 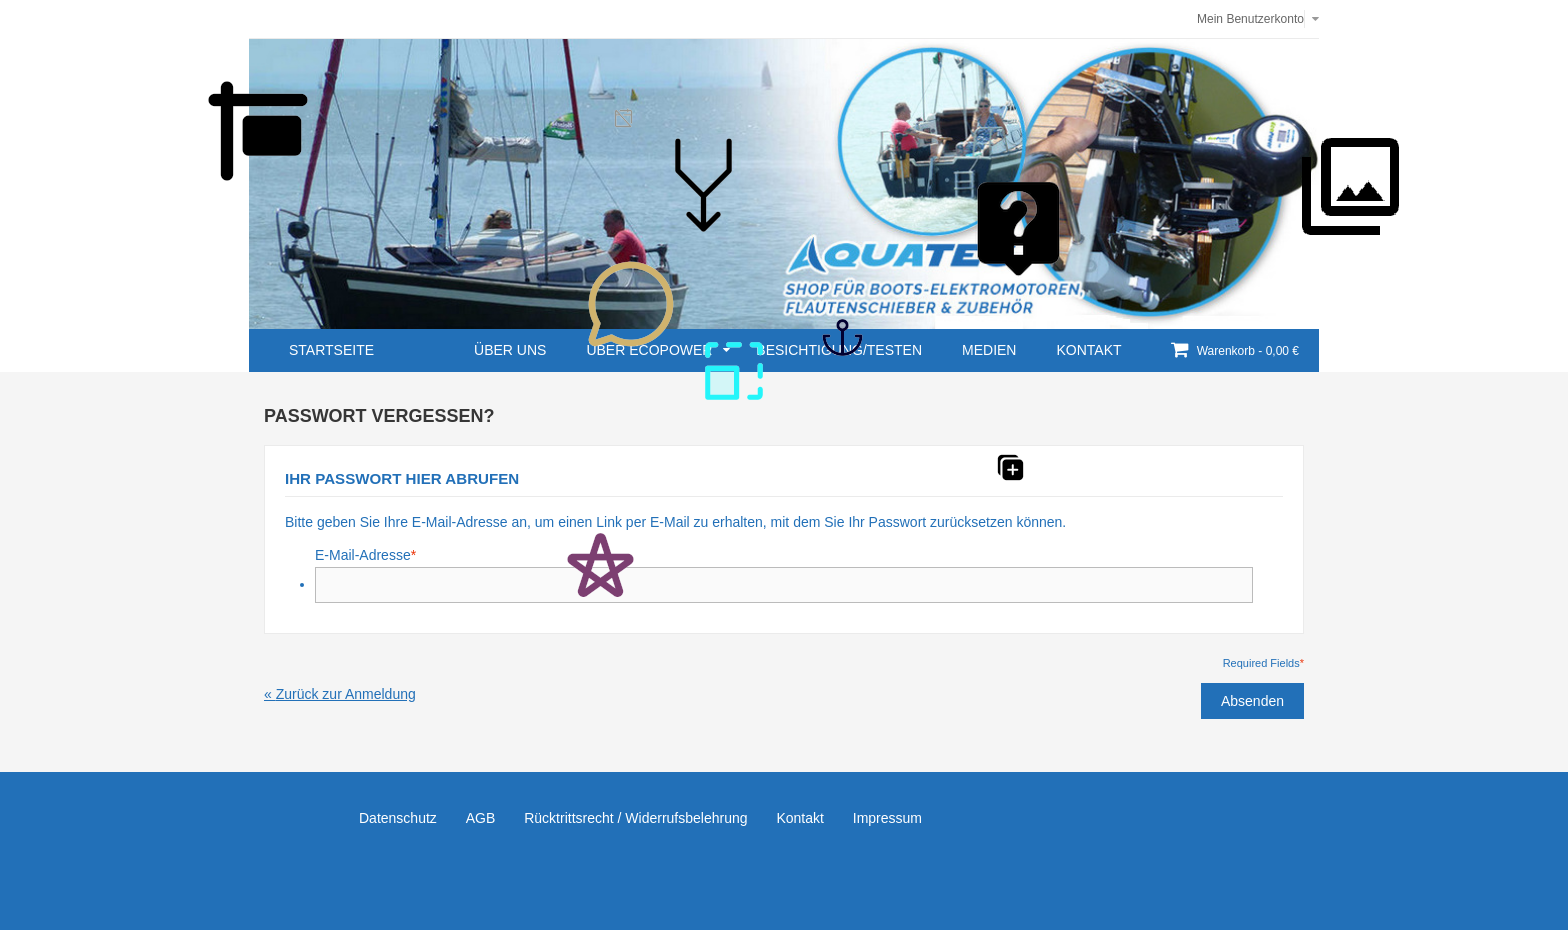 What do you see at coordinates (703, 181) in the screenshot?
I see `merge items or branches together` at bounding box center [703, 181].